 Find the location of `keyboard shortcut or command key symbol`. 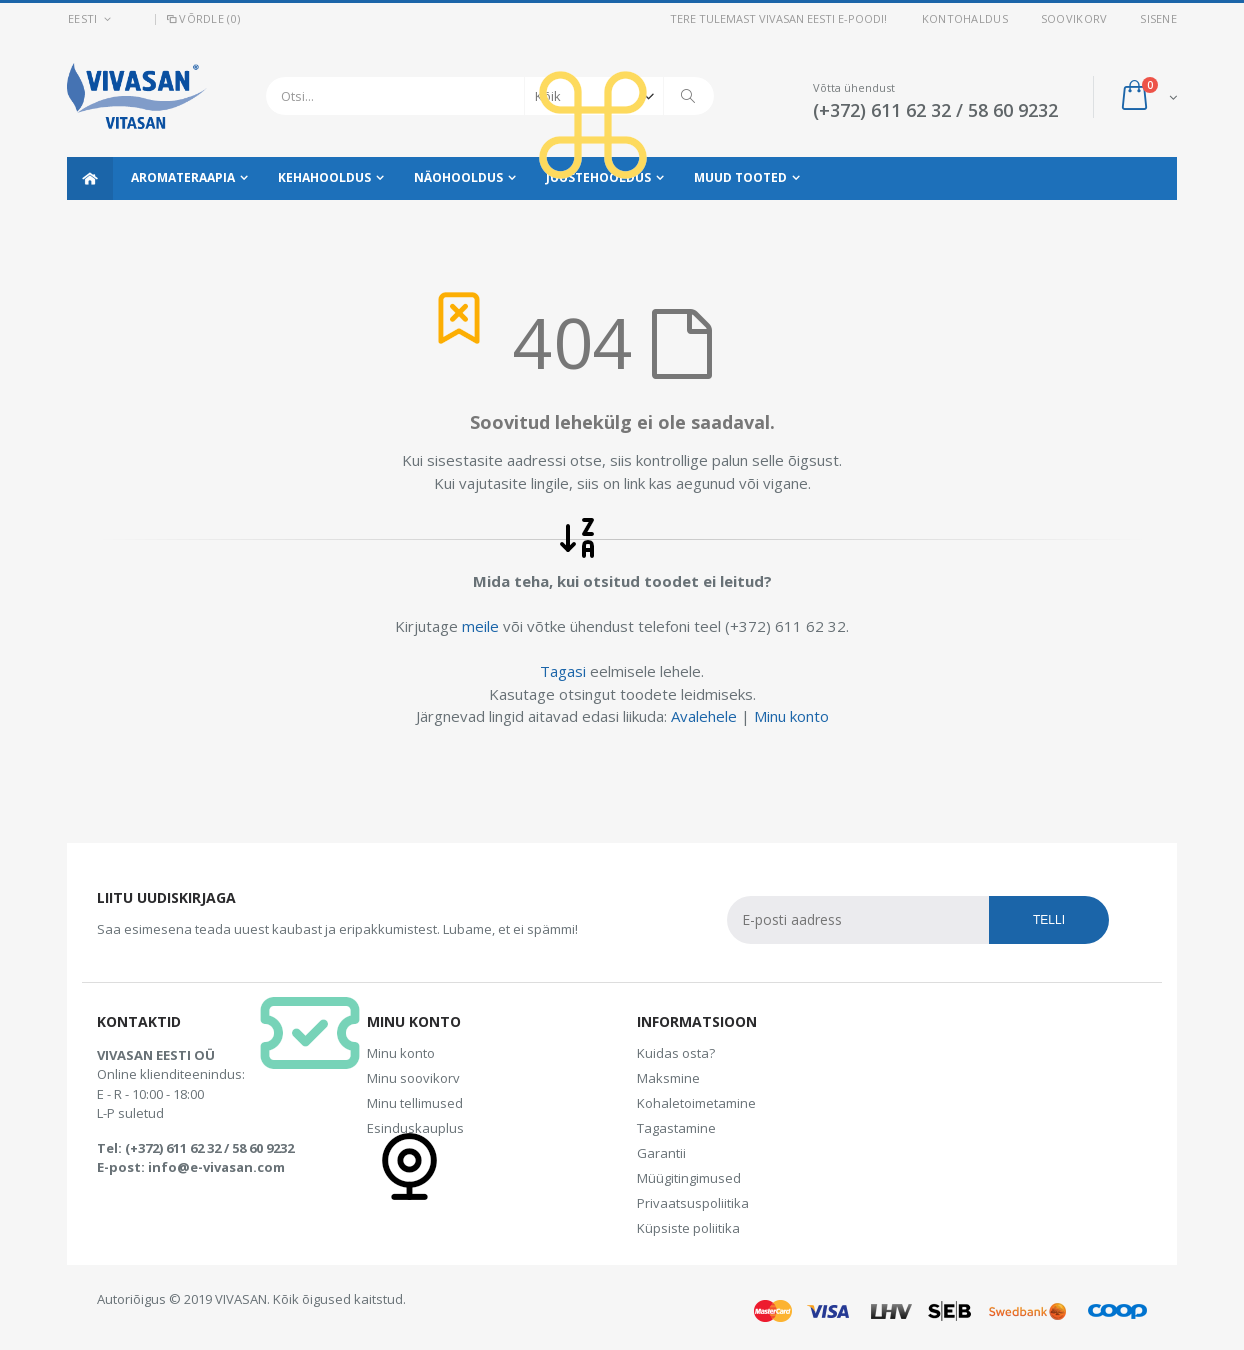

keyboard shortcut or command key symbol is located at coordinates (593, 125).